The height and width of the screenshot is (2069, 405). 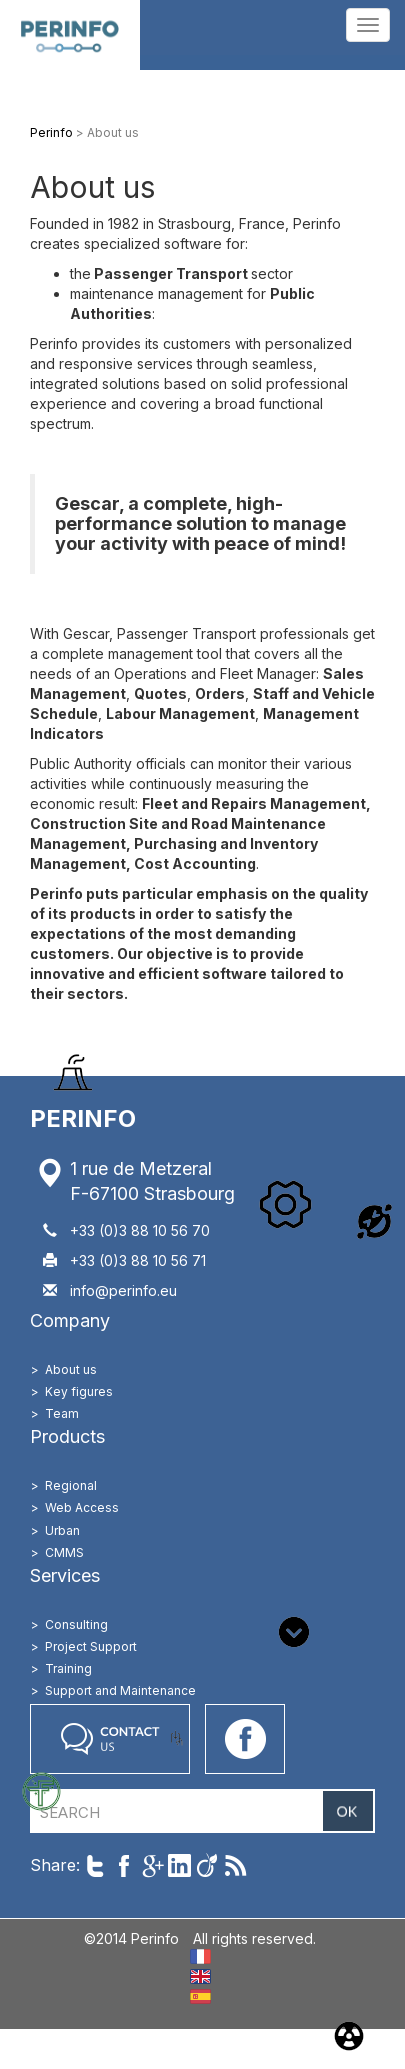 I want to click on view nuclear power plant information, so click(x=73, y=1075).